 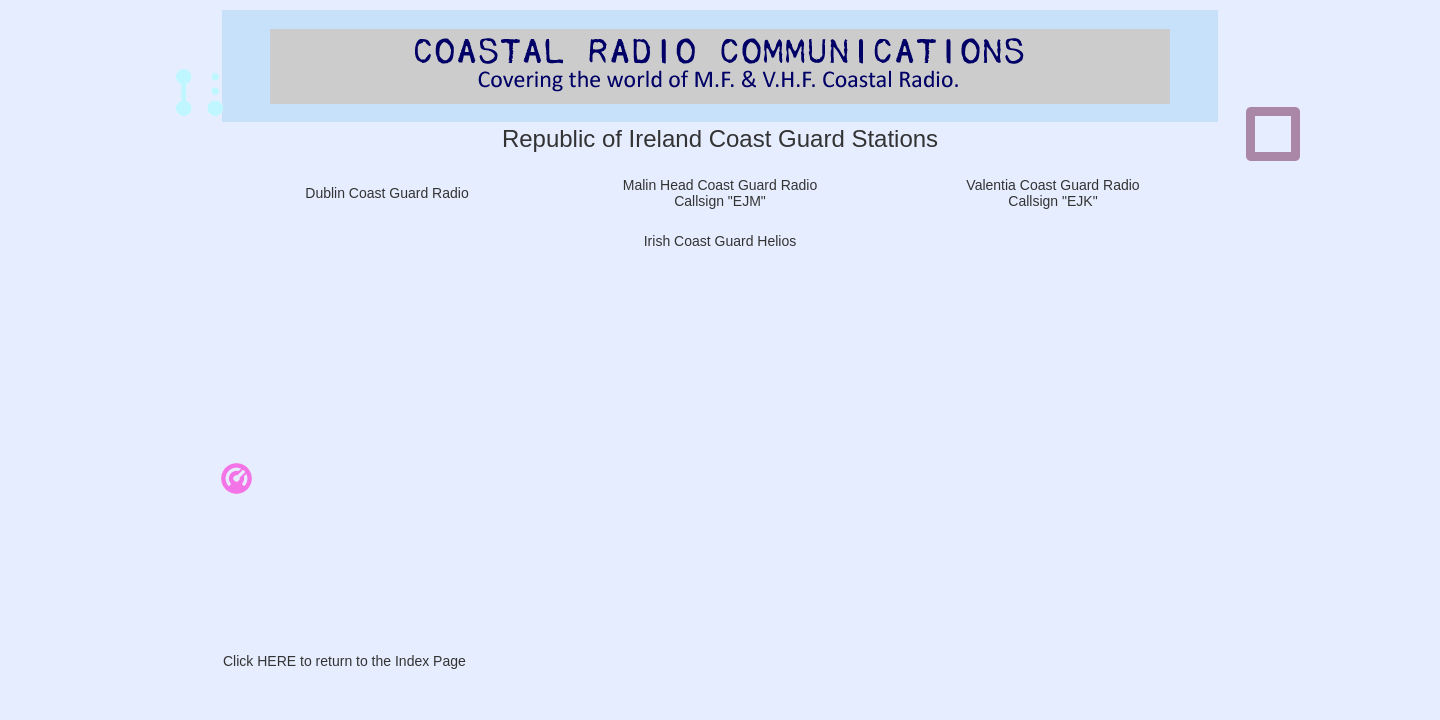 I want to click on indicates a draft pull request in a git repository, so click(x=199, y=92).